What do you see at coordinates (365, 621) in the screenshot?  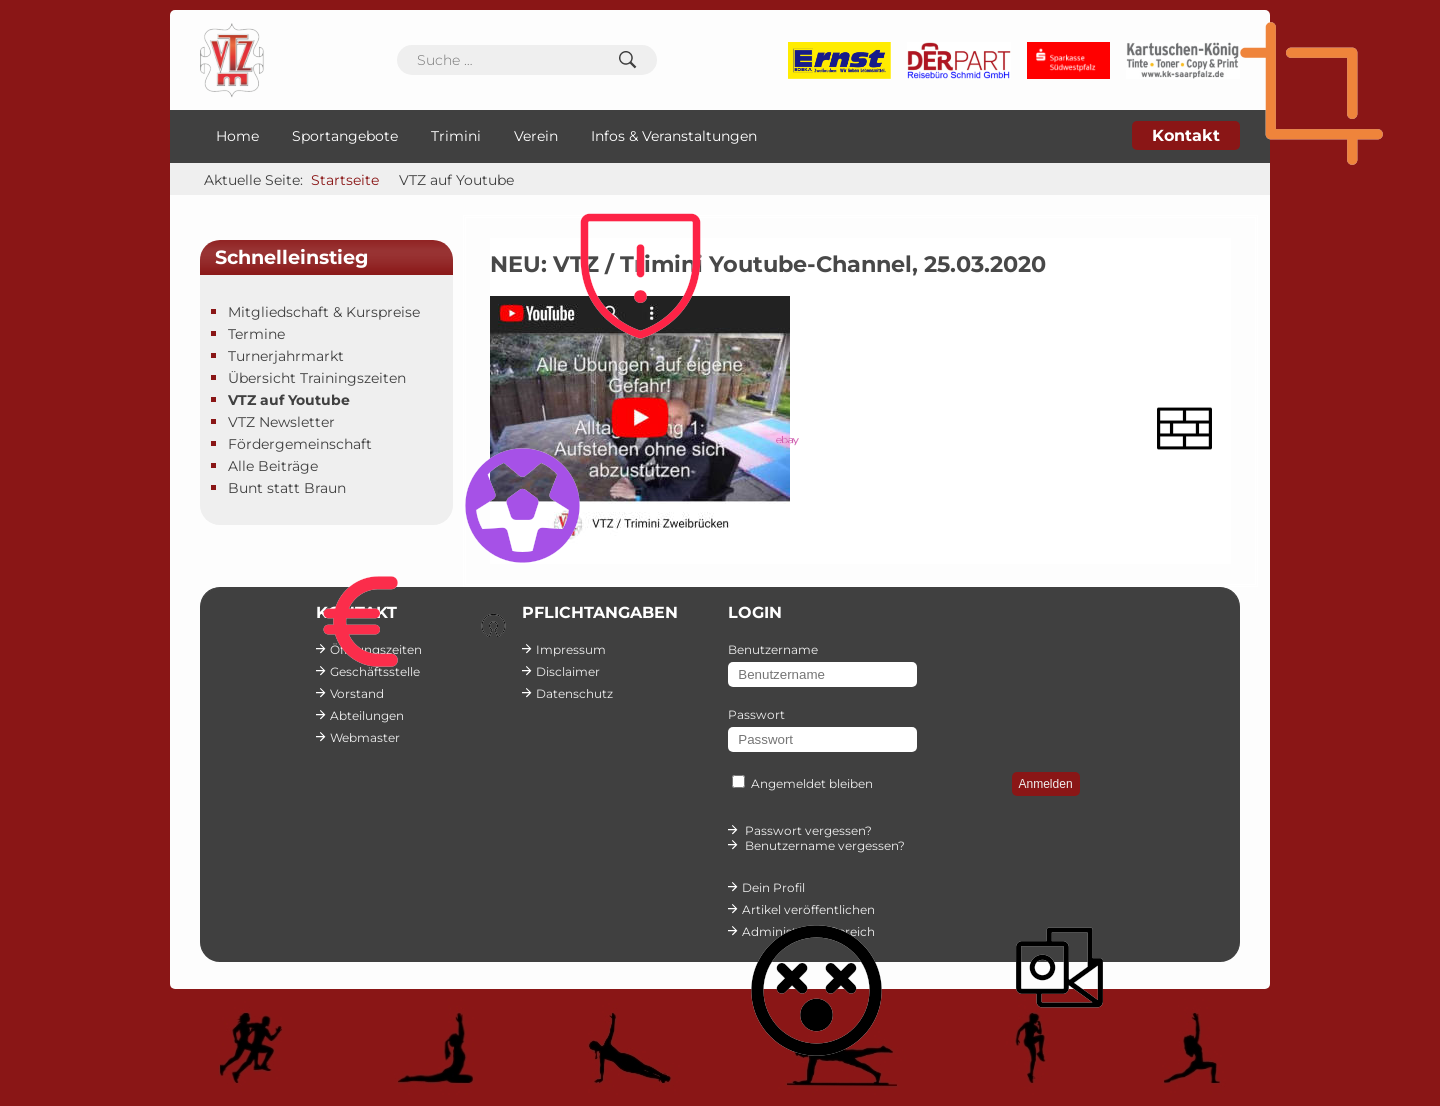 I see `indicates euro currency or price` at bounding box center [365, 621].